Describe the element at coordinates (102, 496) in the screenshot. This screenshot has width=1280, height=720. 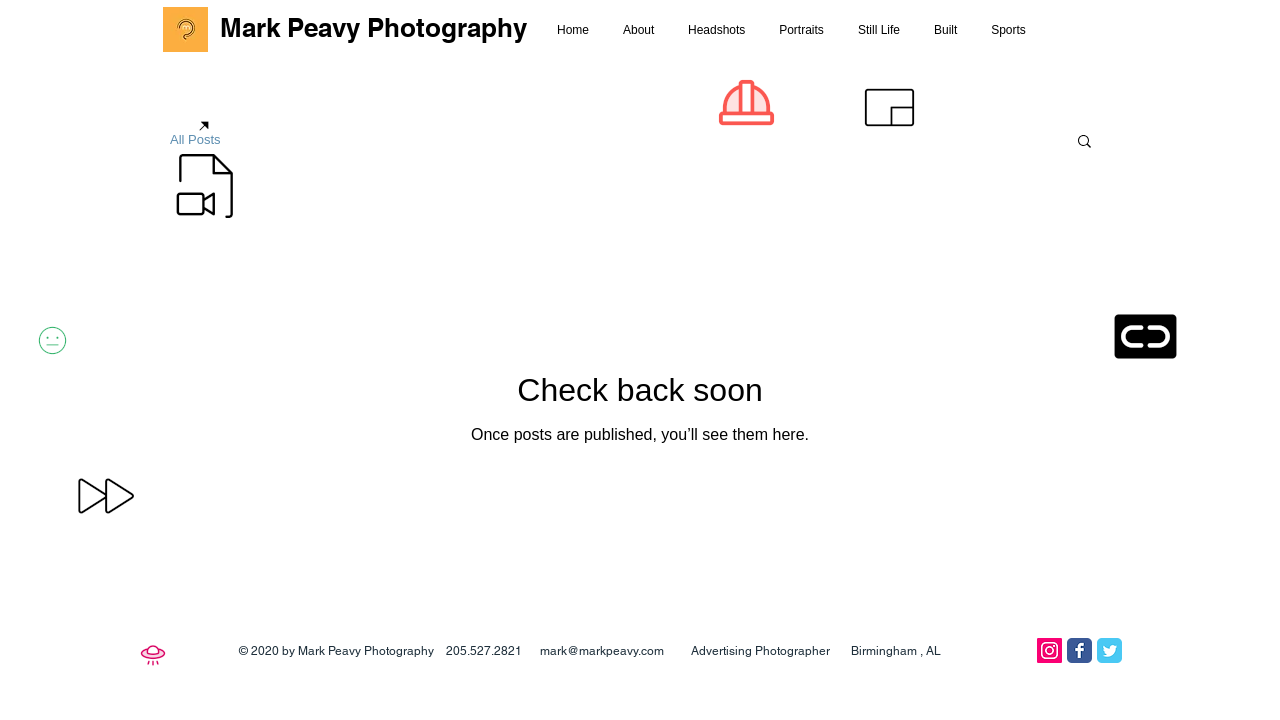
I see `skip forward in media playback` at that location.